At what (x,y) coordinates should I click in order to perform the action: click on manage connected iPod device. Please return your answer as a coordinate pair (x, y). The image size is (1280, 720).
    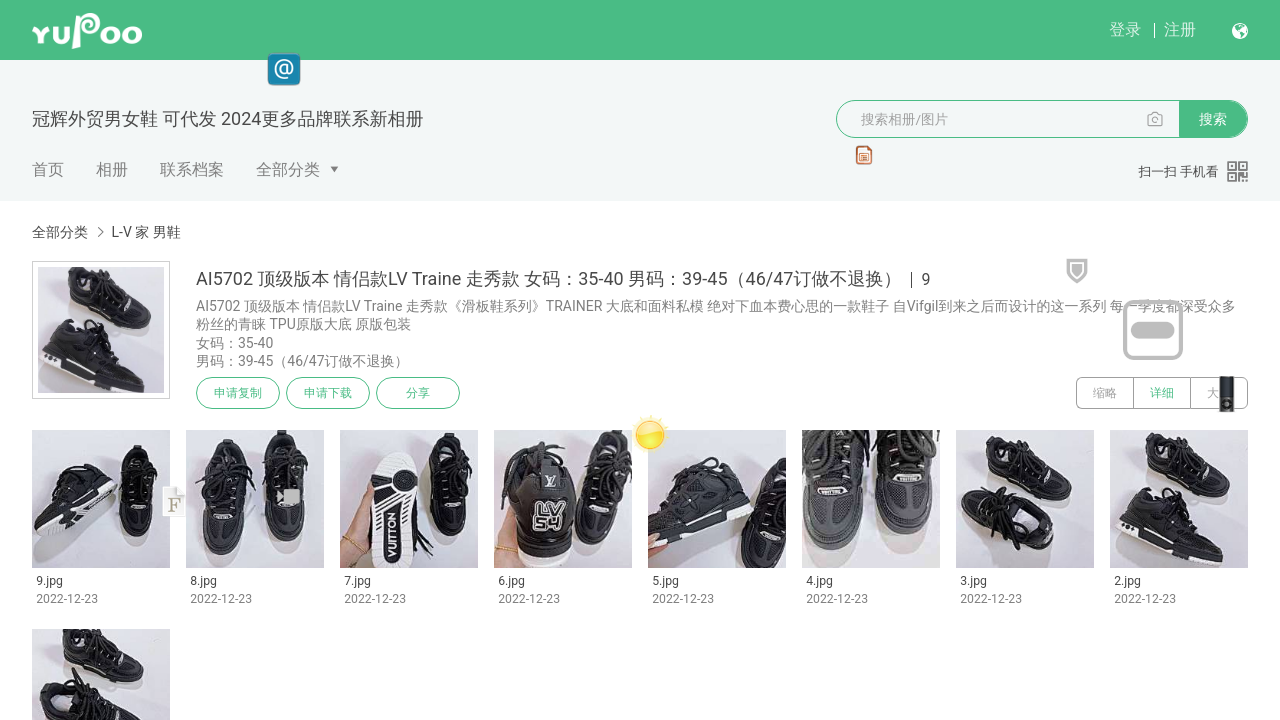
    Looking at the image, I should click on (1226, 394).